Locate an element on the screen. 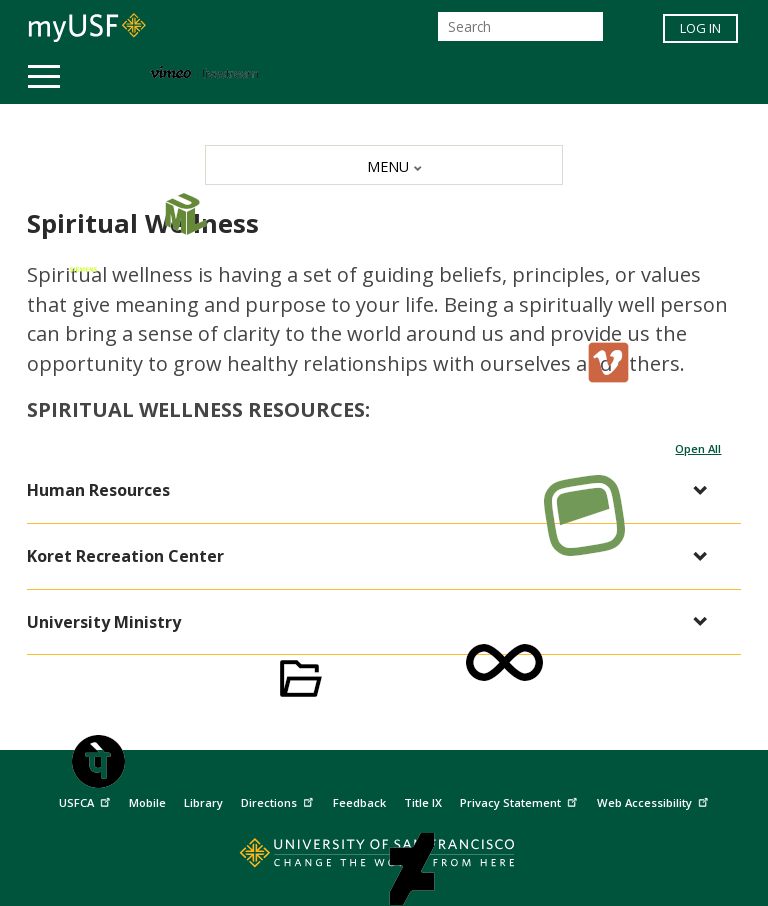 This screenshot has width=768, height=906. open vimeo app is located at coordinates (608, 362).